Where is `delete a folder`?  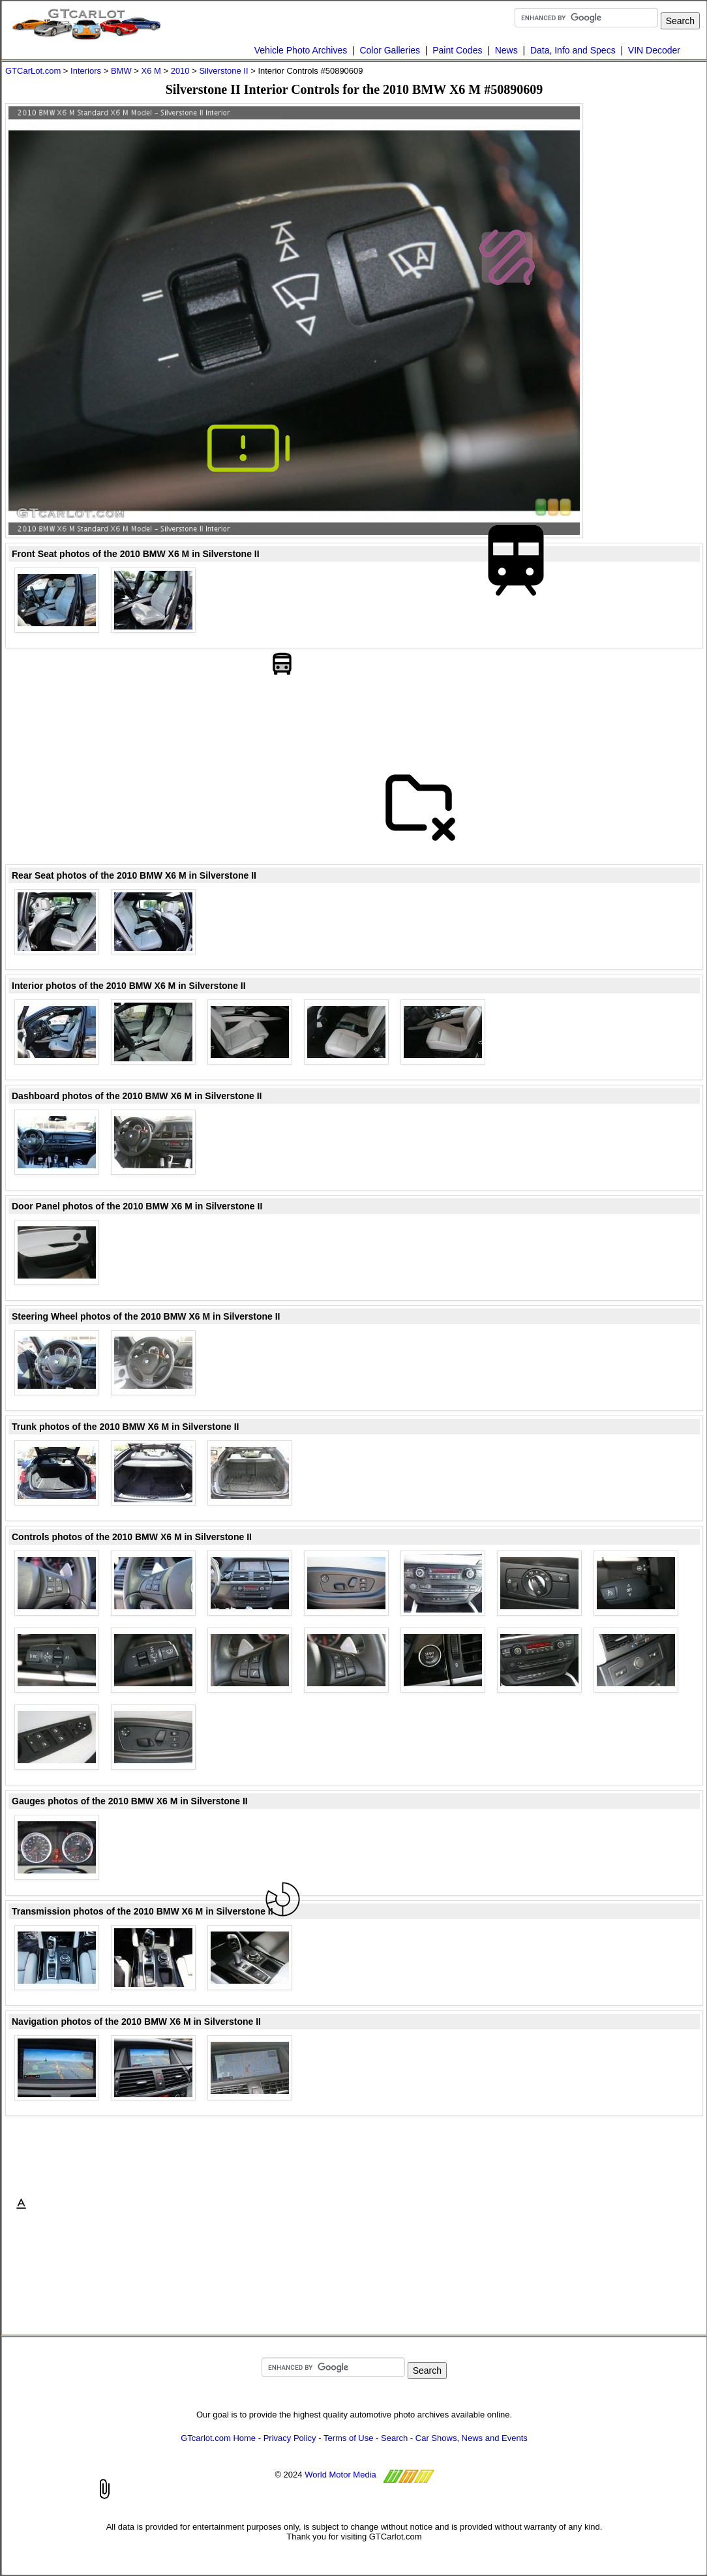 delete a folder is located at coordinates (419, 804).